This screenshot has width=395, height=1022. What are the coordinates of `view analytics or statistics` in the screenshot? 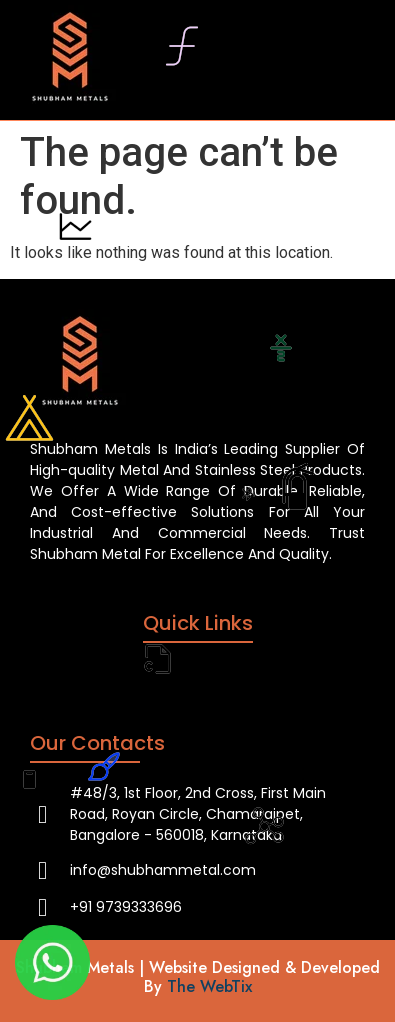 It's located at (75, 226).